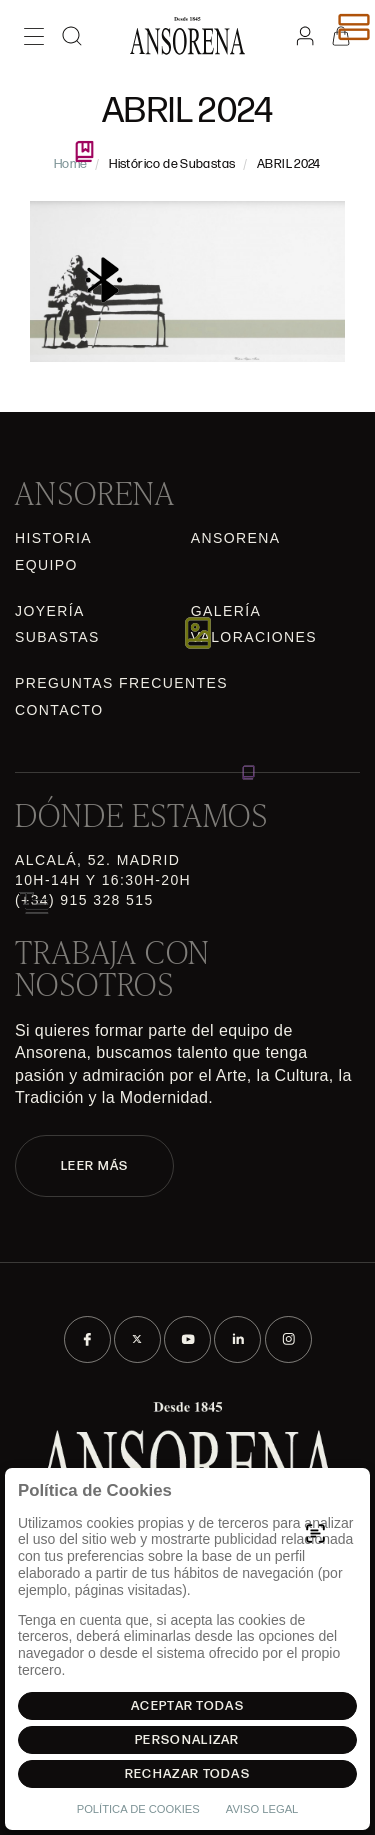 Image resolution: width=375 pixels, height=1835 pixels. What do you see at coordinates (354, 27) in the screenshot?
I see `switch to row view layout` at bounding box center [354, 27].